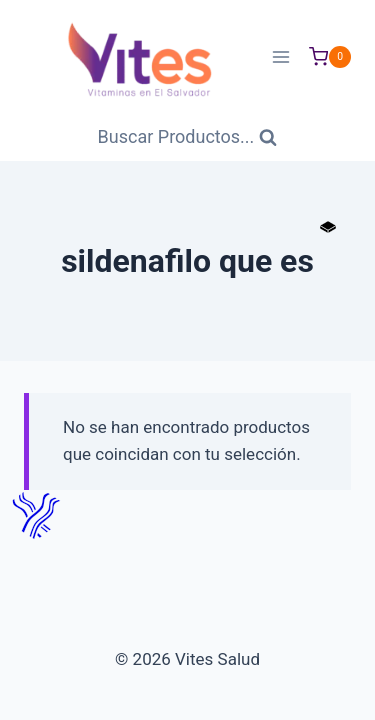 This screenshot has height=720, width=375. I want to click on place a flat platform in the level editor, so click(328, 227).